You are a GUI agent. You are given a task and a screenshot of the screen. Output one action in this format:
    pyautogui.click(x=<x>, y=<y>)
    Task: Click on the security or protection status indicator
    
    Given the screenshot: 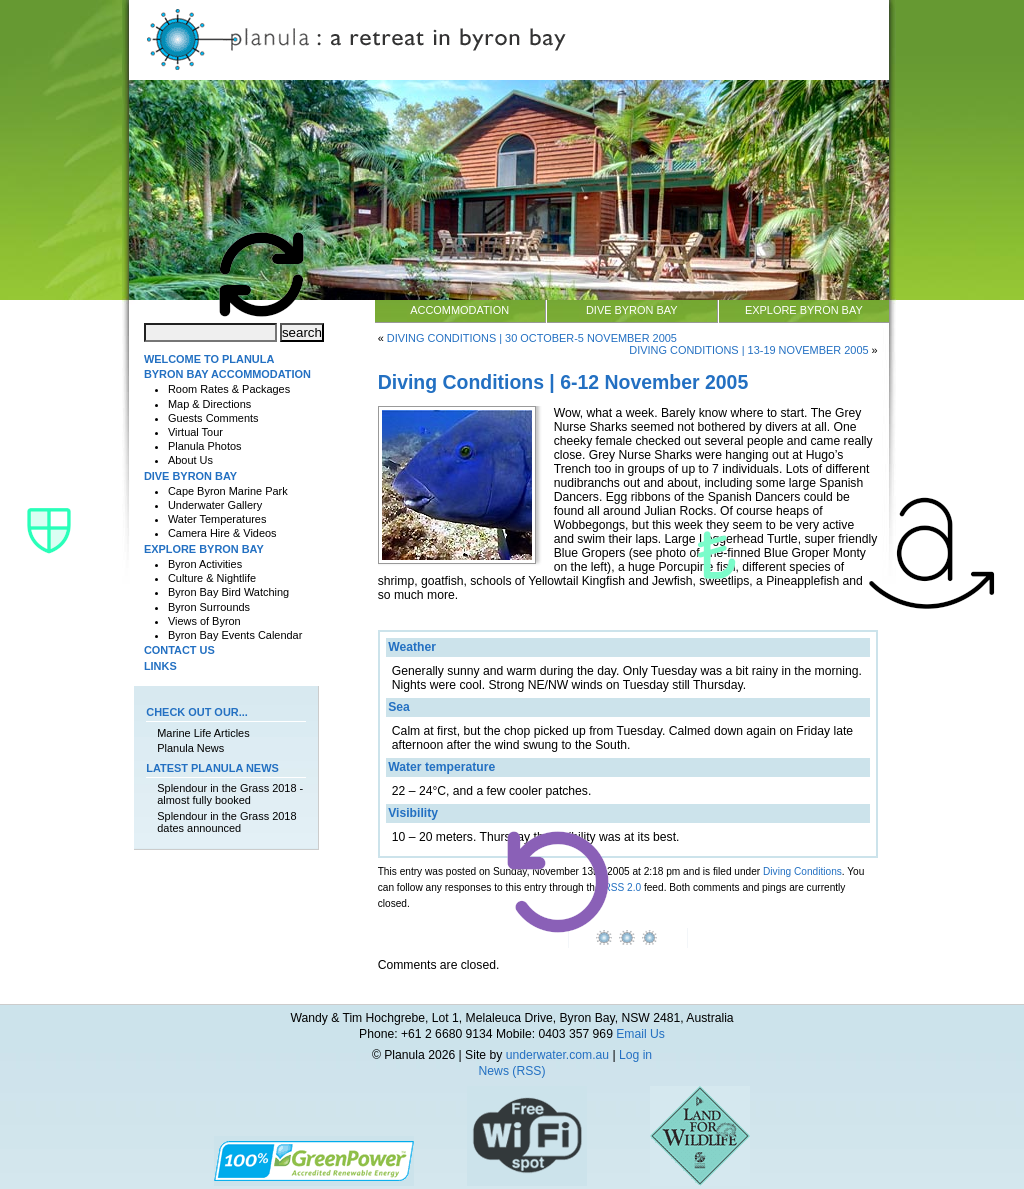 What is the action you would take?
    pyautogui.click(x=49, y=528)
    